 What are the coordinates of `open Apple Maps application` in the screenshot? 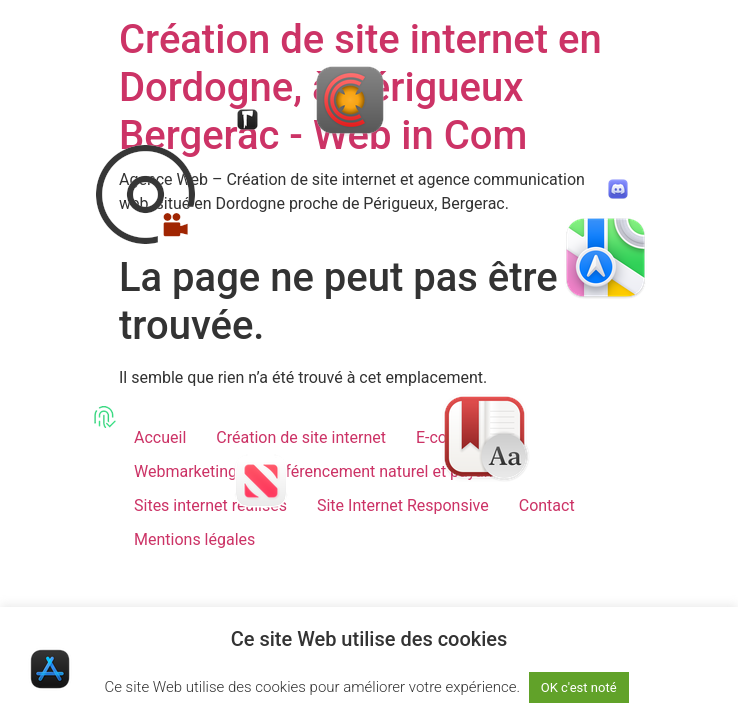 It's located at (605, 257).